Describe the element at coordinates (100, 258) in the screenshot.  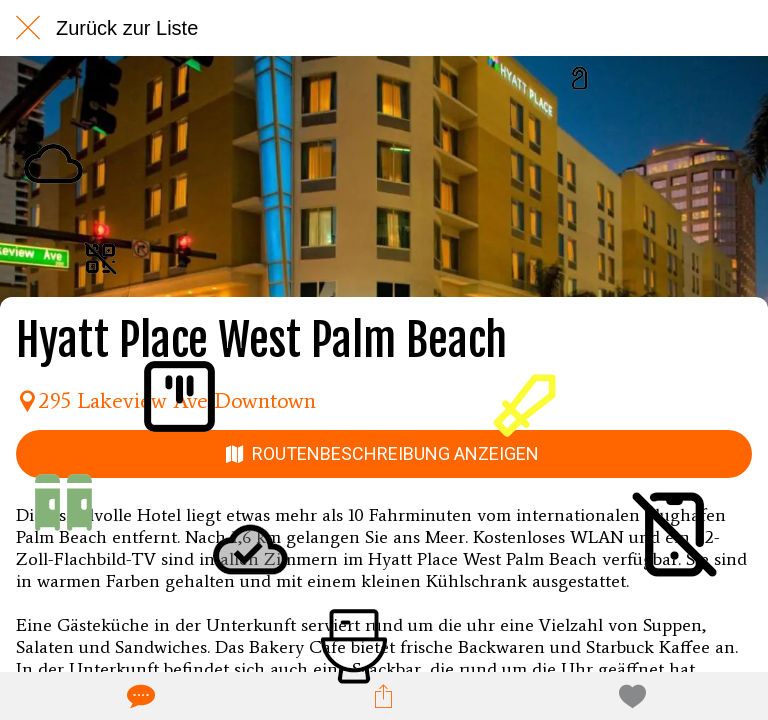
I see `QR code scanning is disabled` at that location.